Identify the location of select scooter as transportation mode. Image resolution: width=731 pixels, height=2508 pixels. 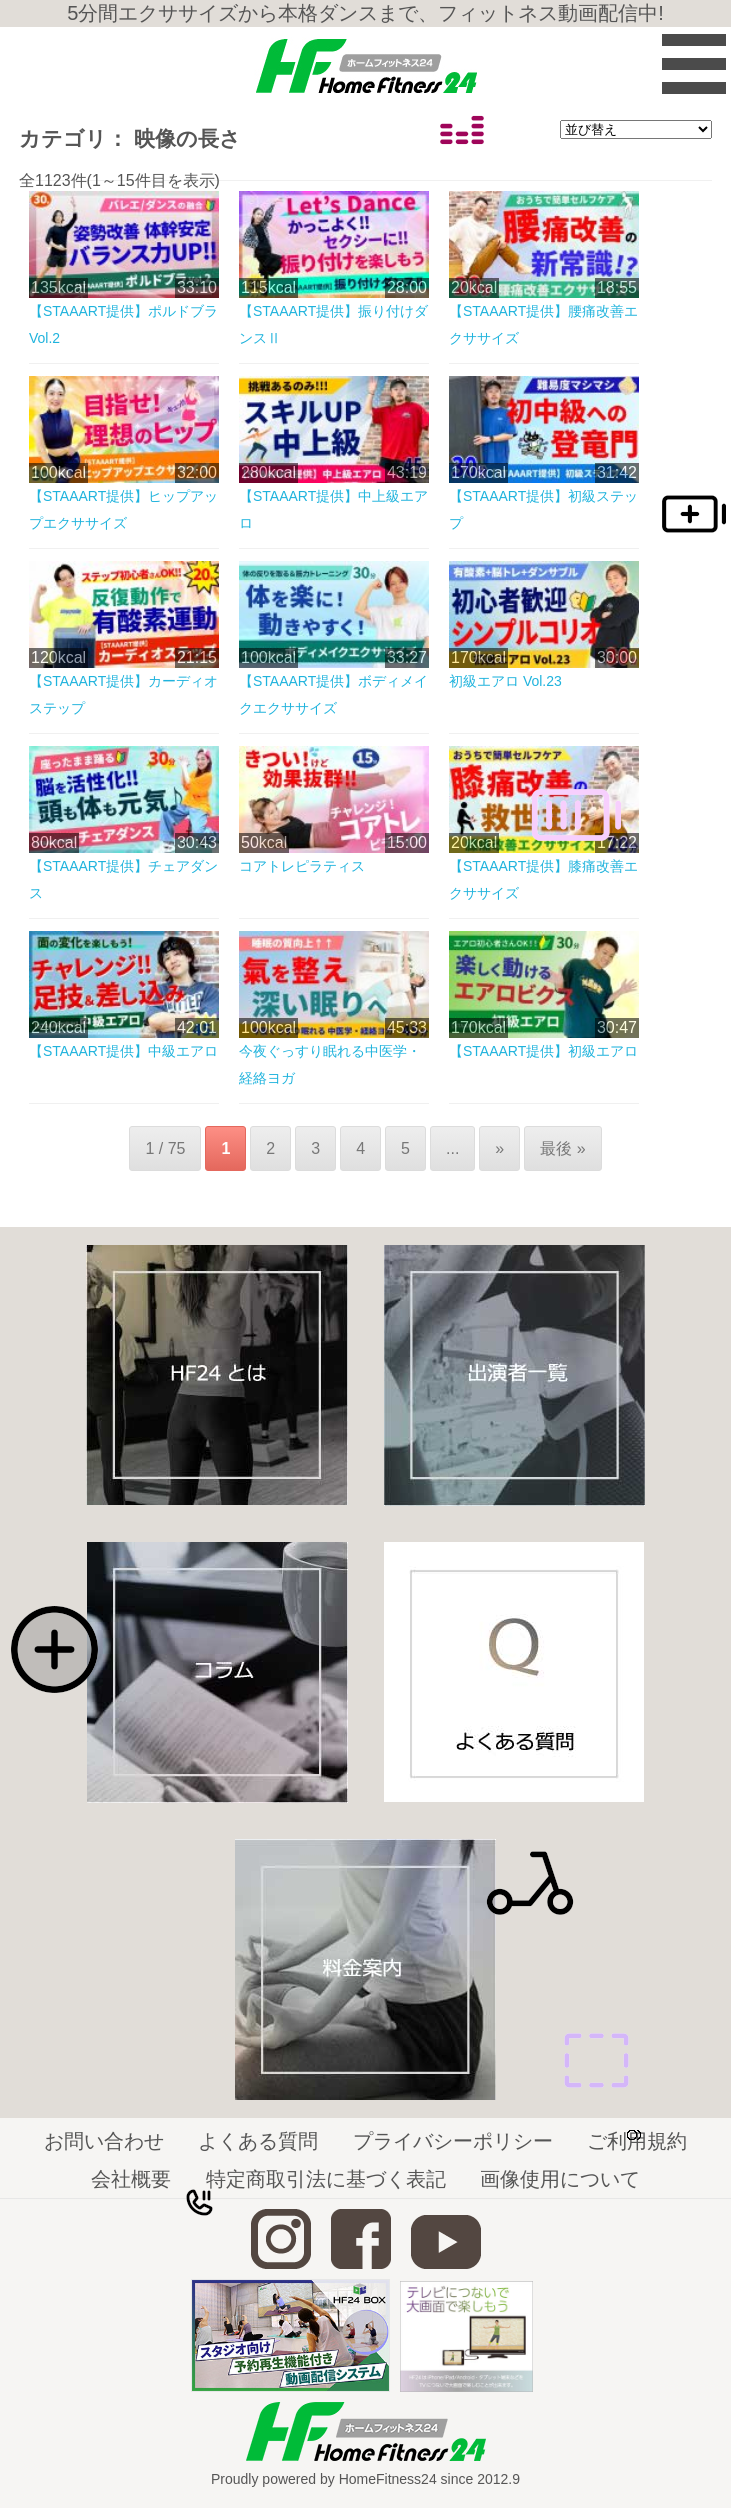
(530, 1886).